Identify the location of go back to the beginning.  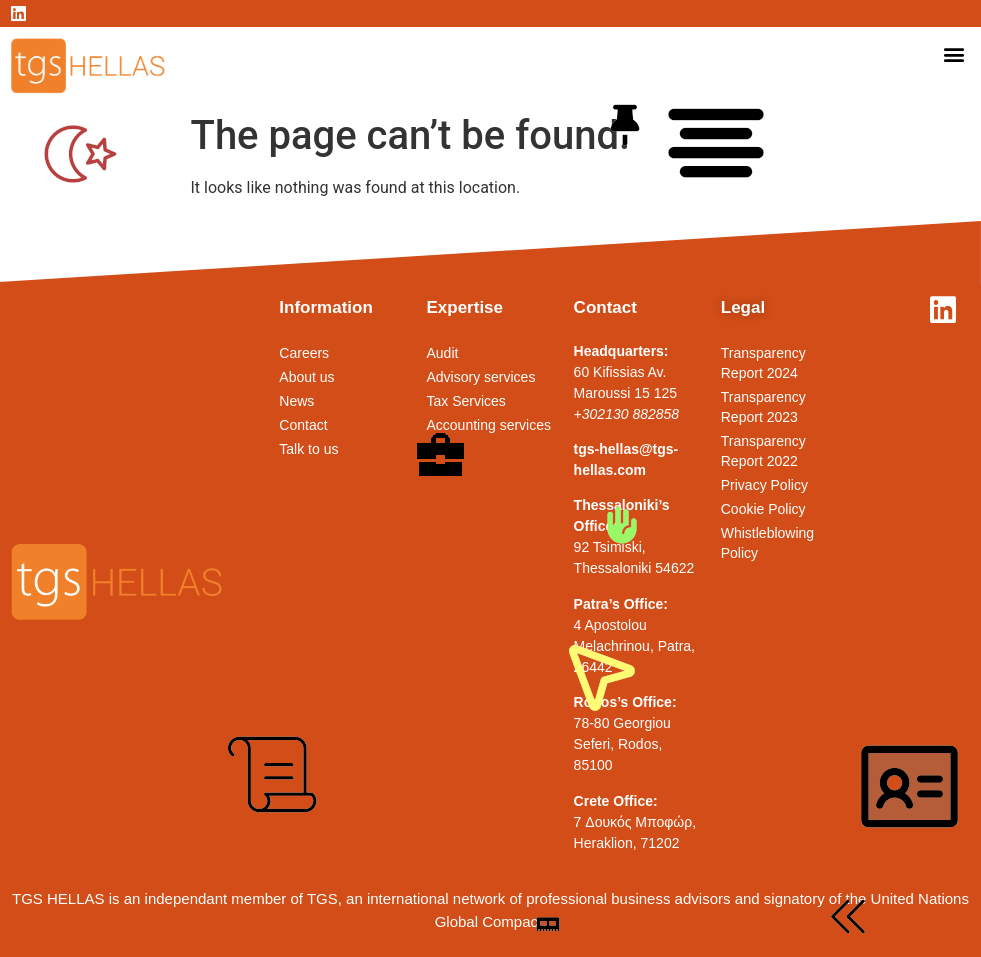
(849, 916).